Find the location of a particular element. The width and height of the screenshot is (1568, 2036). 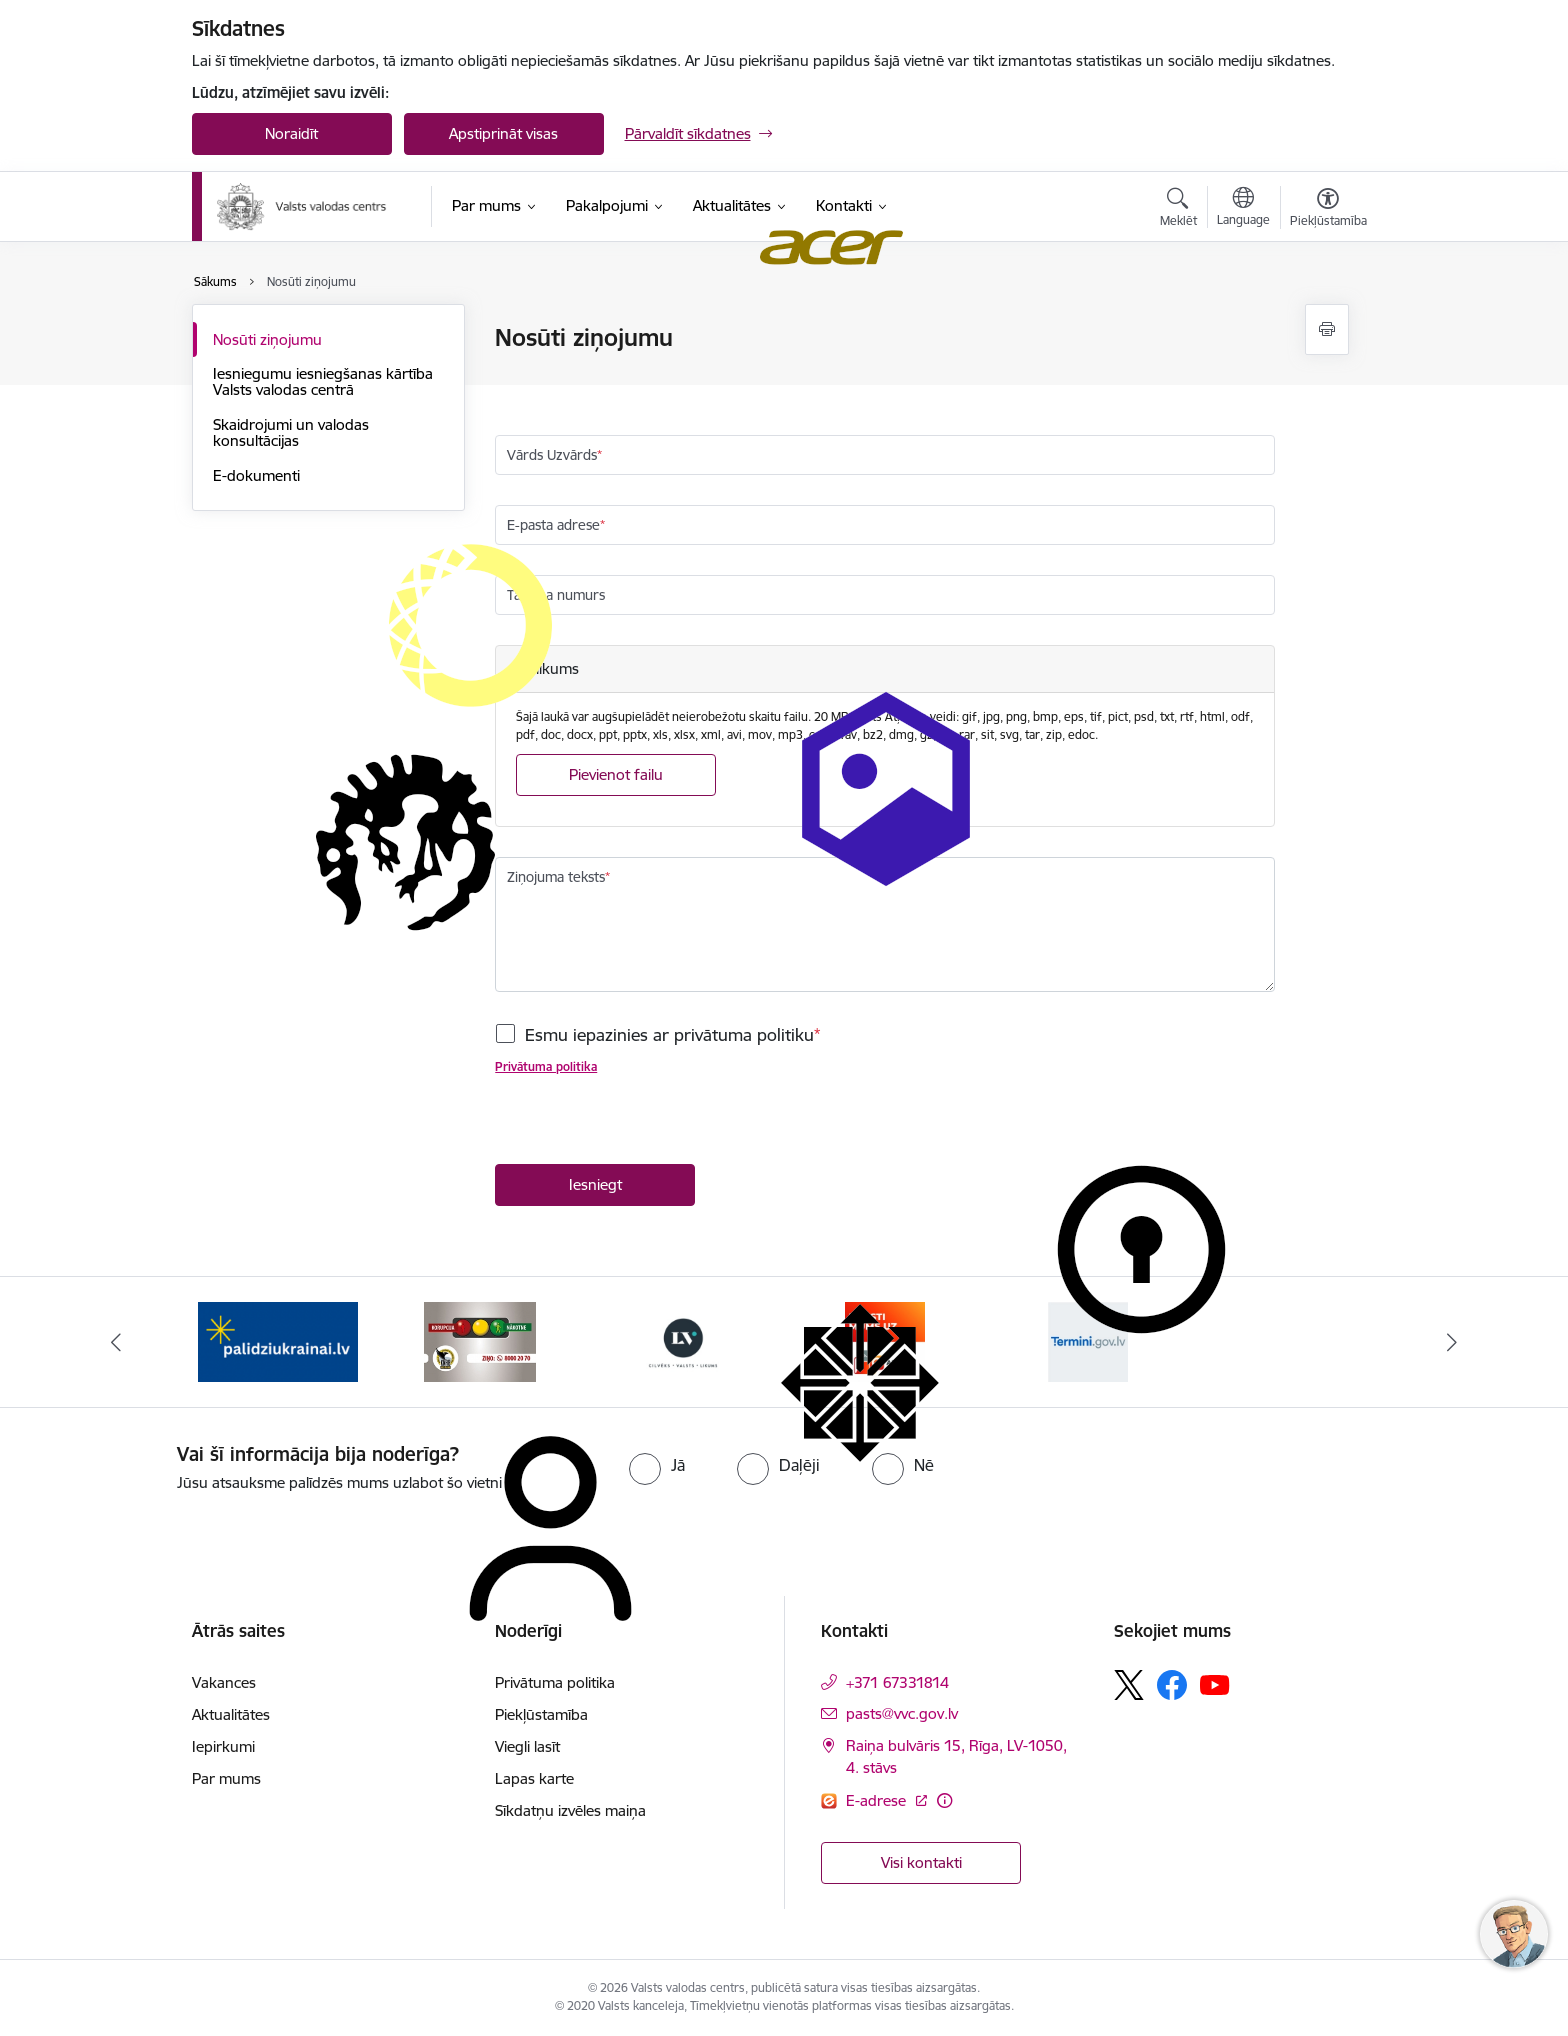

lock or secure a room is located at coordinates (1141, 1249).